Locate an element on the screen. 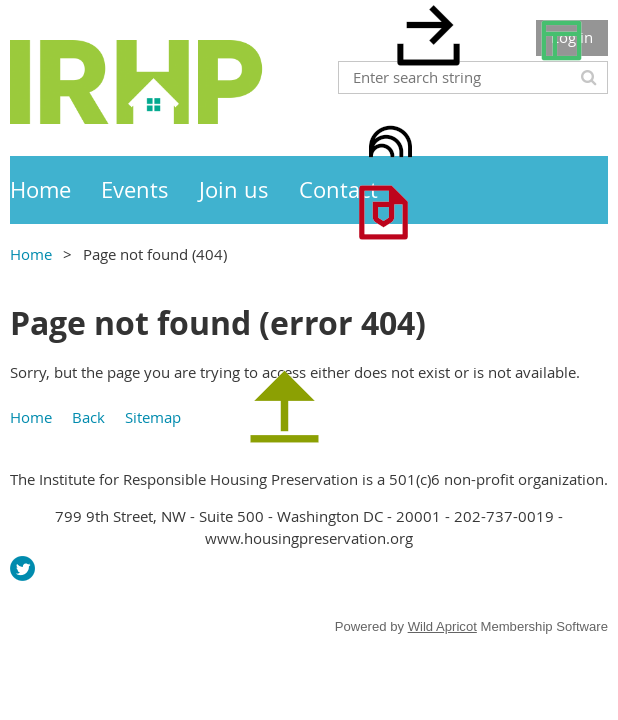 The height and width of the screenshot is (720, 618). view protected or secured document is located at coordinates (383, 212).